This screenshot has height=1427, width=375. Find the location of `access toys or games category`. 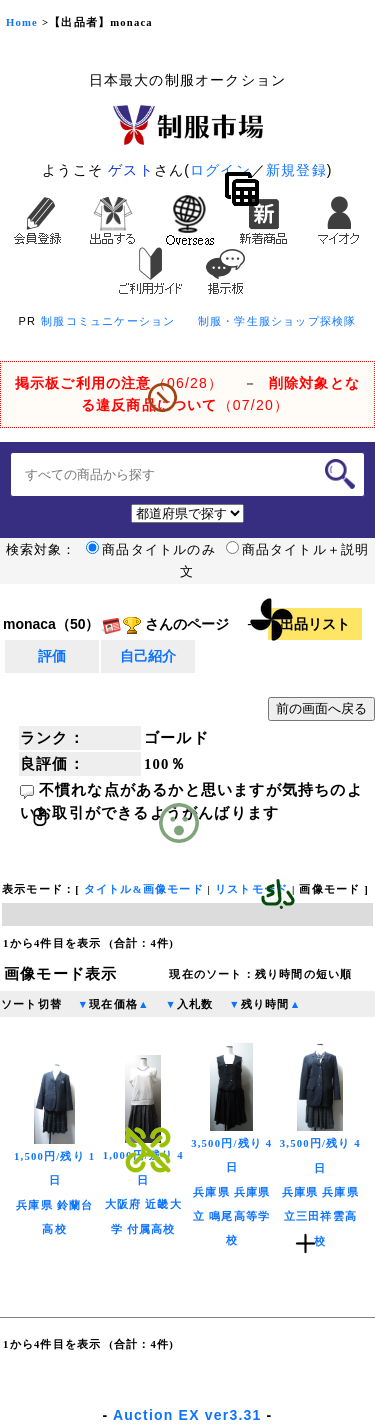

access toys or games category is located at coordinates (271, 619).